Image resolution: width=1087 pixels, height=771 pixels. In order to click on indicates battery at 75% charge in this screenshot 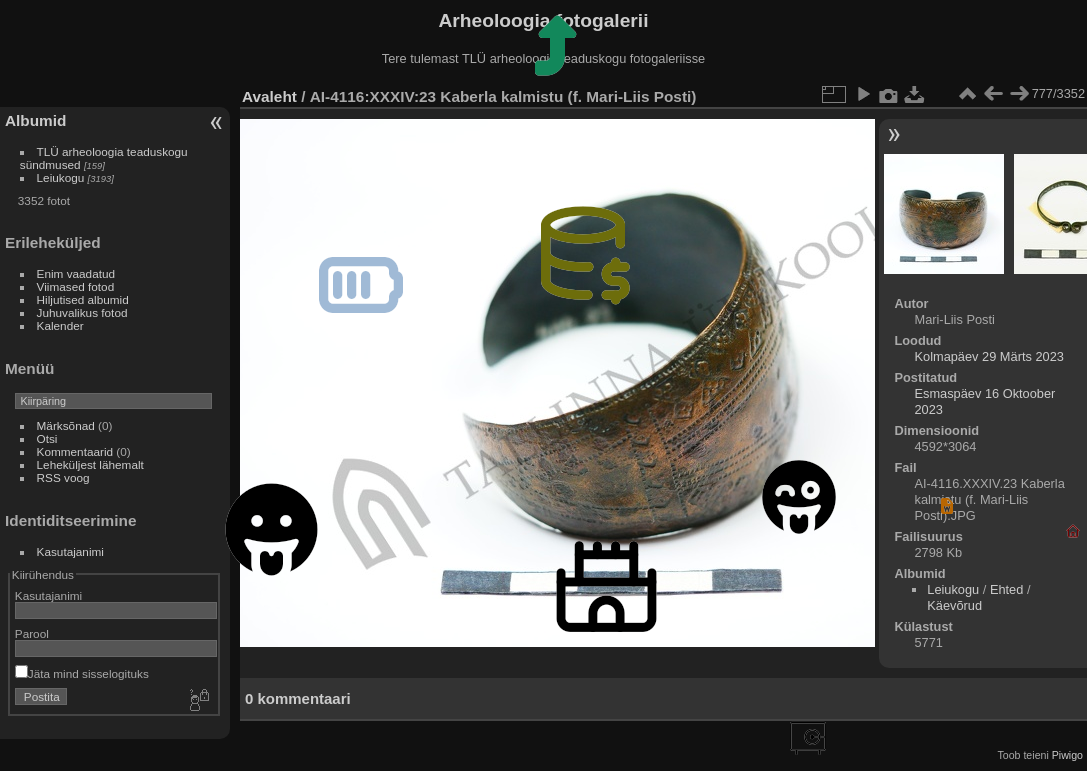, I will do `click(361, 285)`.